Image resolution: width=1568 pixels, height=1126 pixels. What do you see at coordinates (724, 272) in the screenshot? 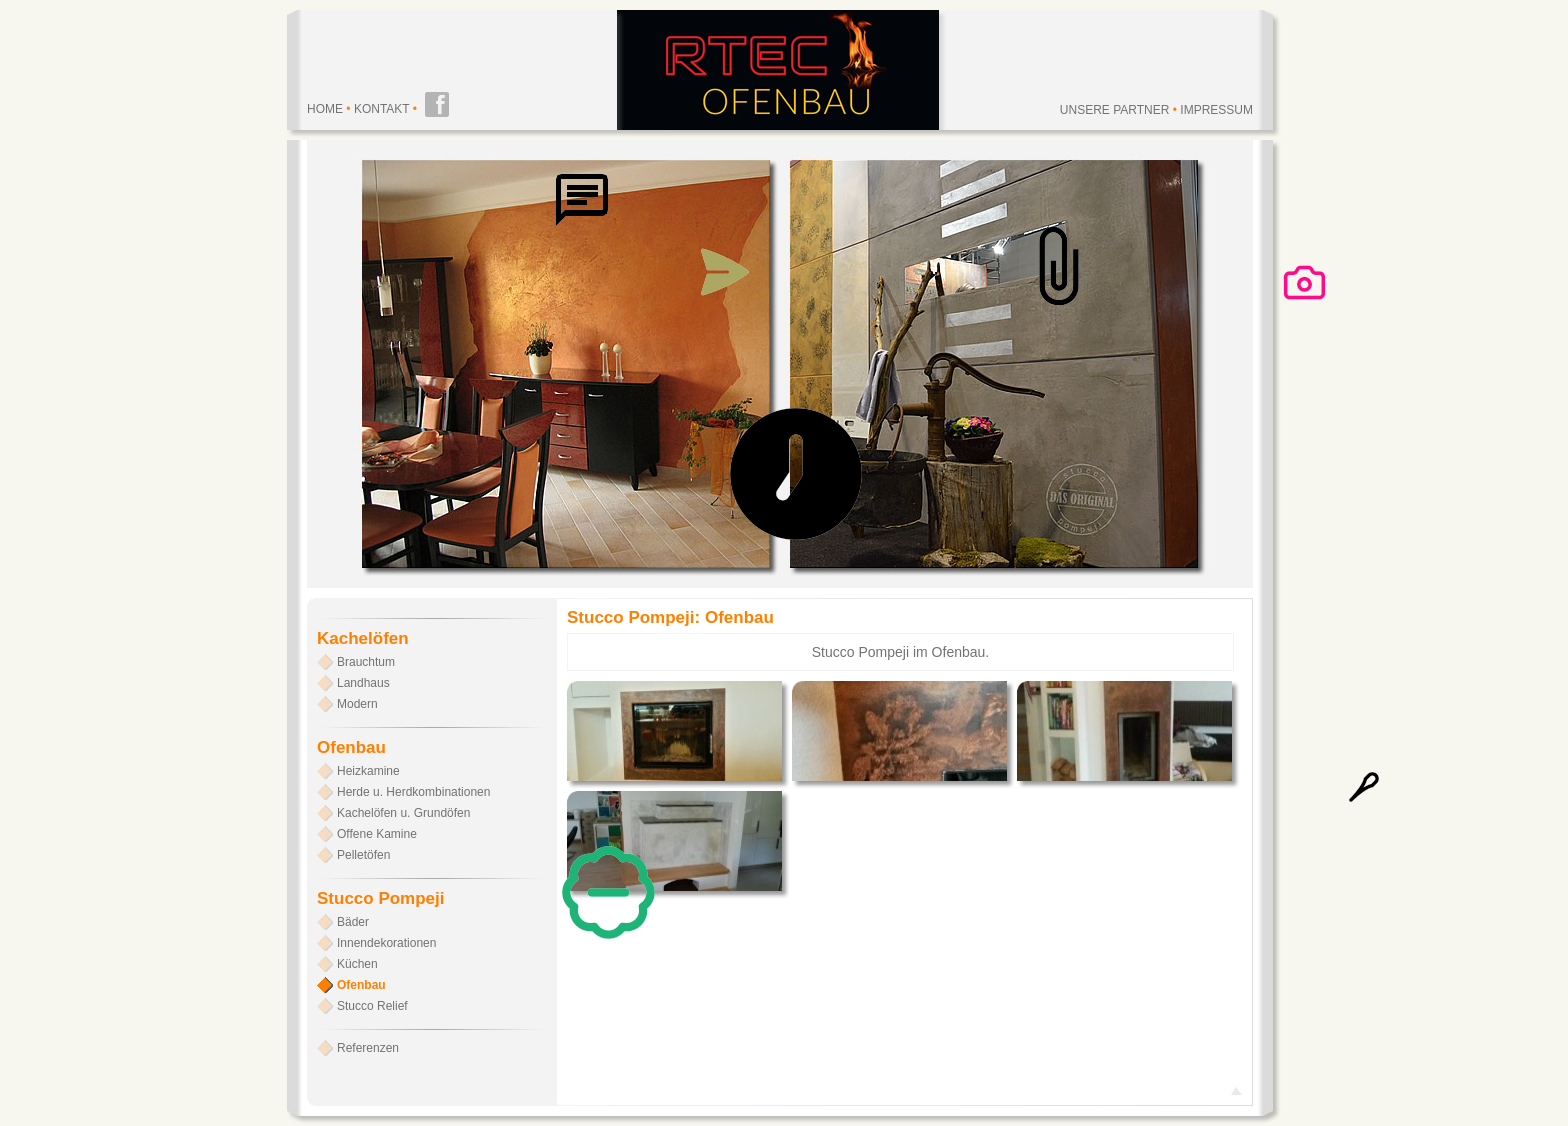
I see `send a message` at bounding box center [724, 272].